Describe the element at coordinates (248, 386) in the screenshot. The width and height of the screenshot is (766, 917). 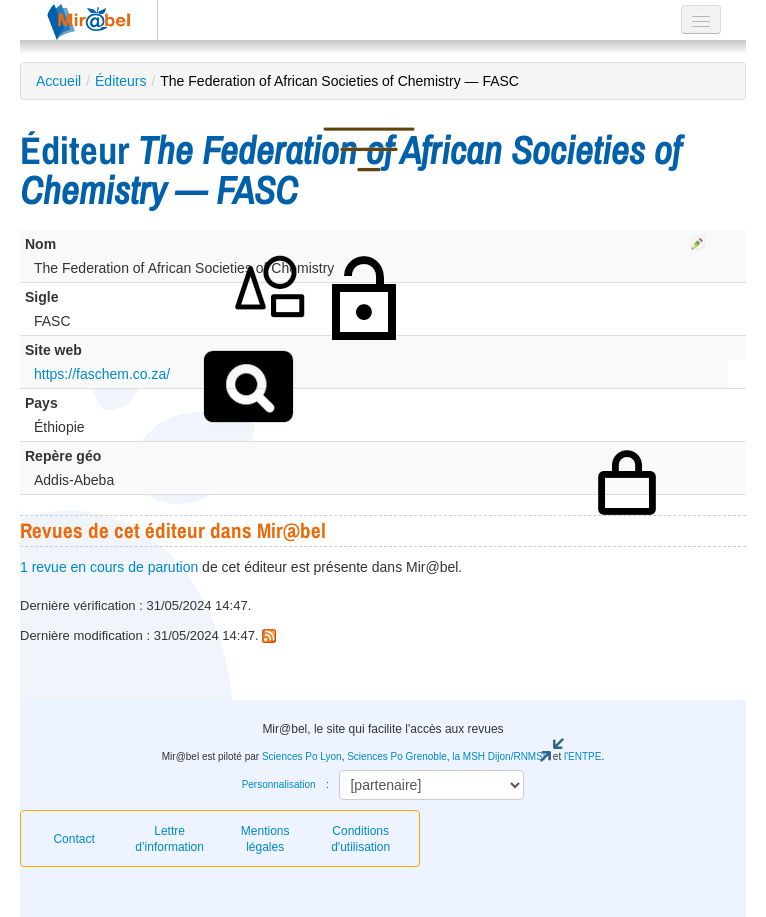
I see `search within the current page or document` at that location.